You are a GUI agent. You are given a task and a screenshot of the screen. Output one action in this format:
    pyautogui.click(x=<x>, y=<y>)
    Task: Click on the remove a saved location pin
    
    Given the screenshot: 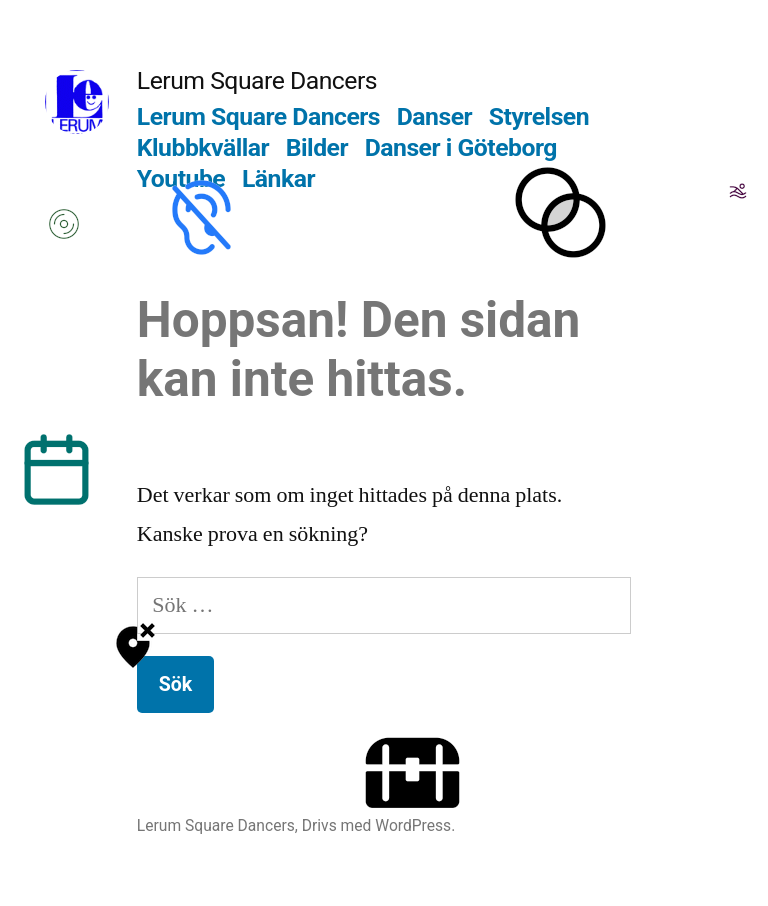 What is the action you would take?
    pyautogui.click(x=133, y=645)
    